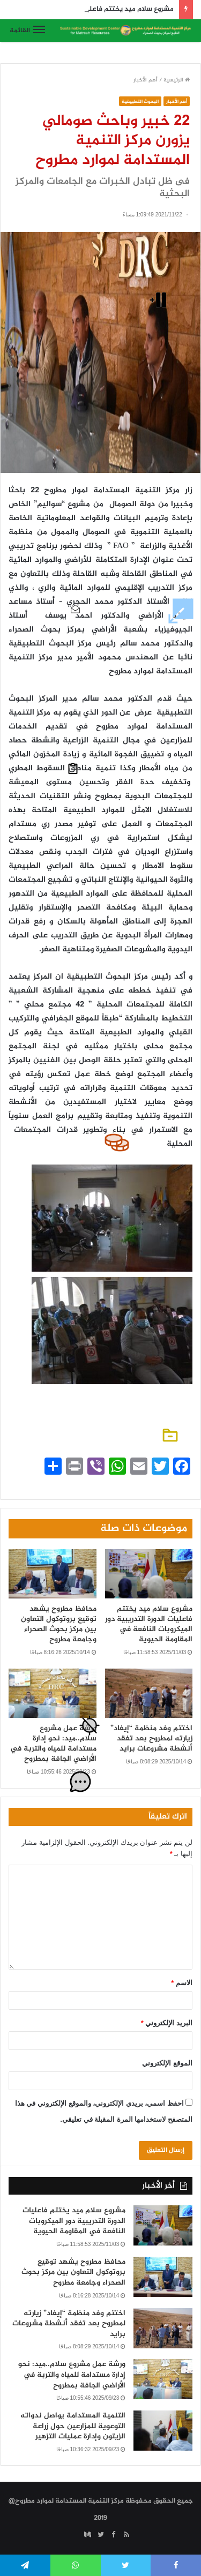  What do you see at coordinates (170, 1435) in the screenshot?
I see `remove a folder from your files` at bounding box center [170, 1435].